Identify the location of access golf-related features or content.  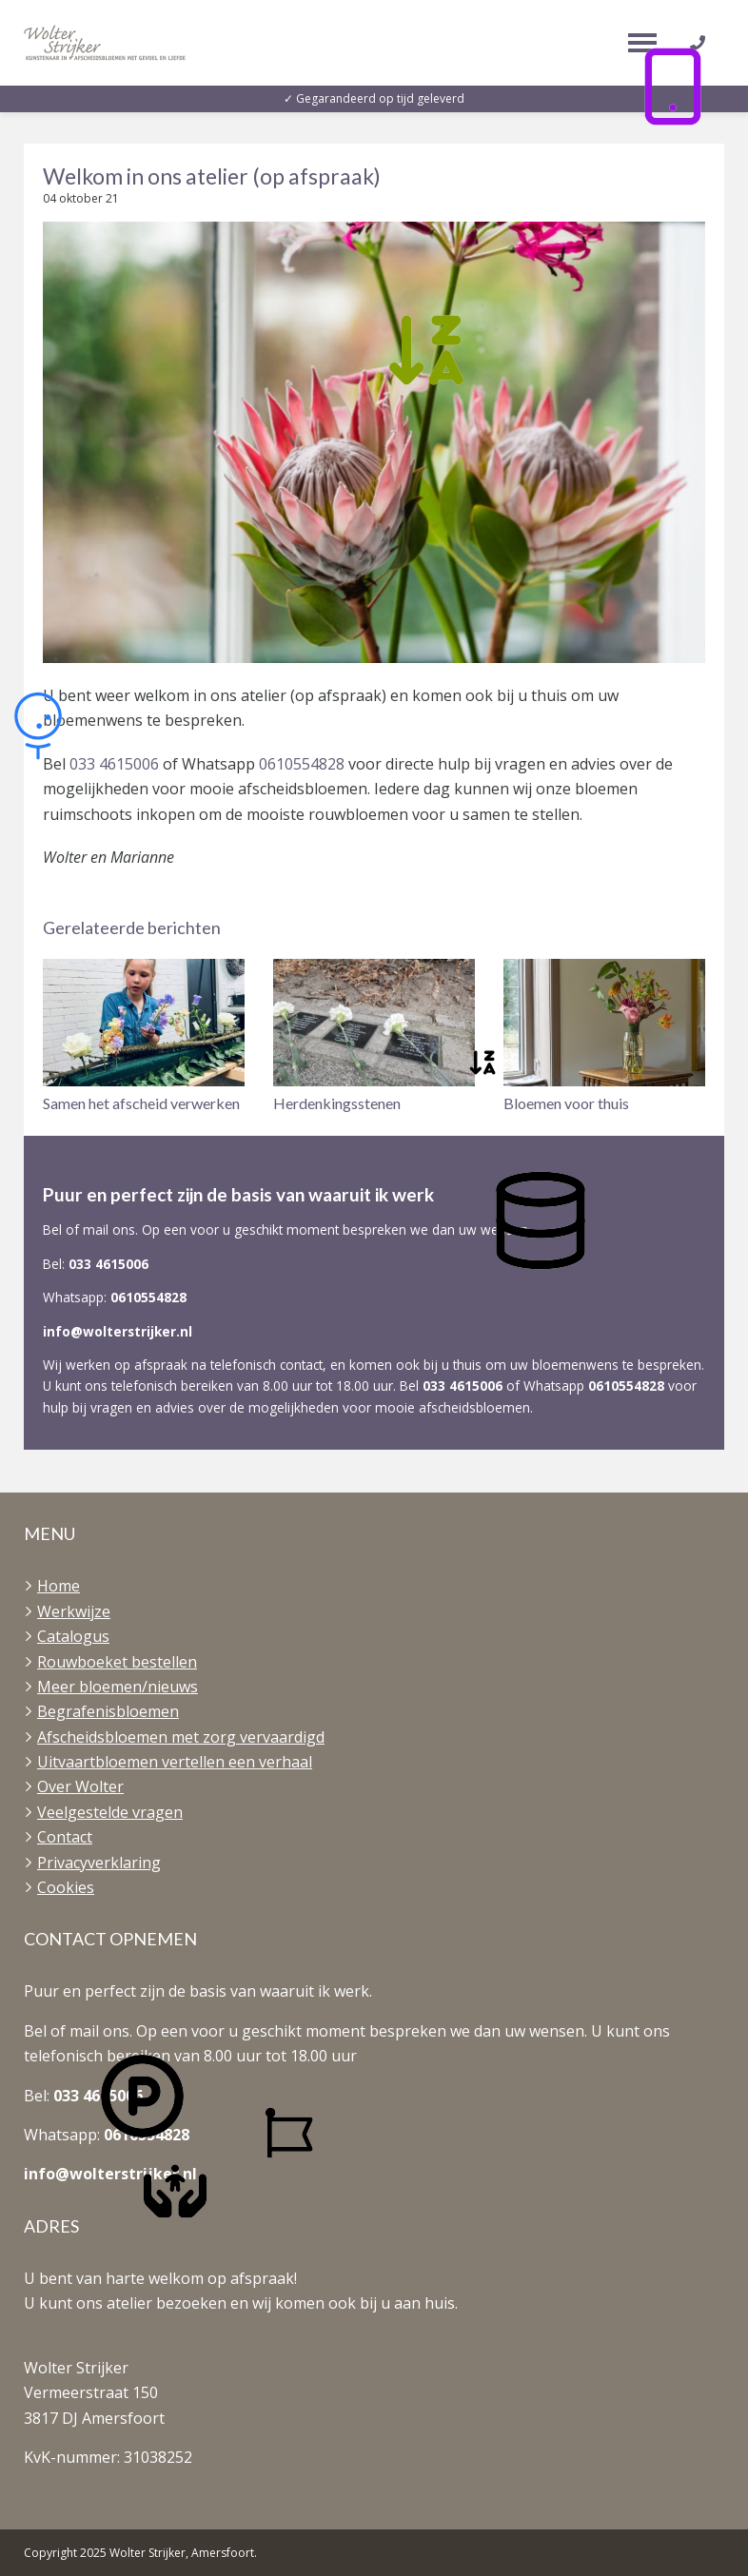
(38, 725).